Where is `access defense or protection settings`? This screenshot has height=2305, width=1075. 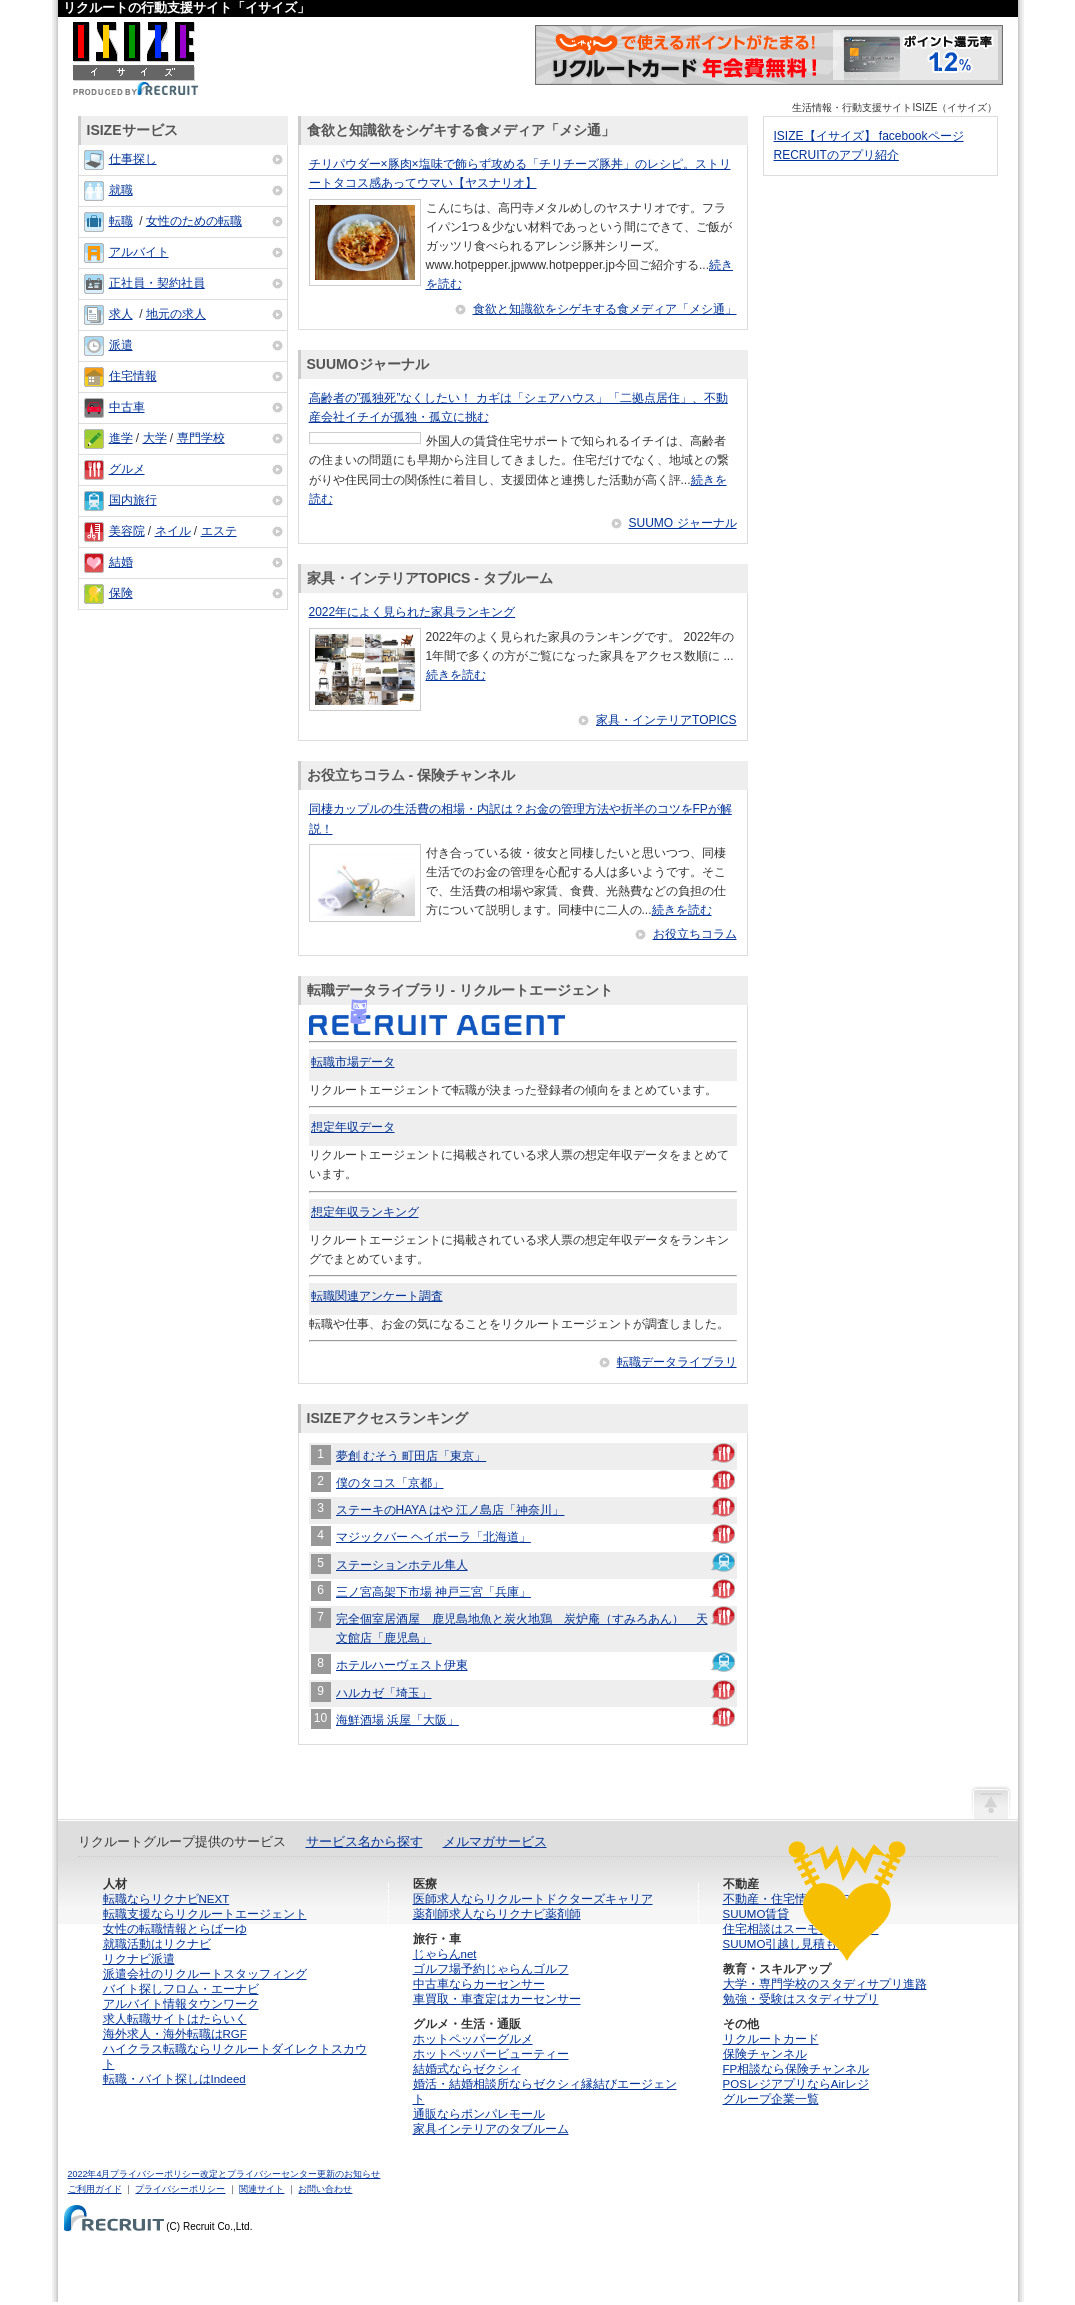 access defense or protection settings is located at coordinates (357, 1011).